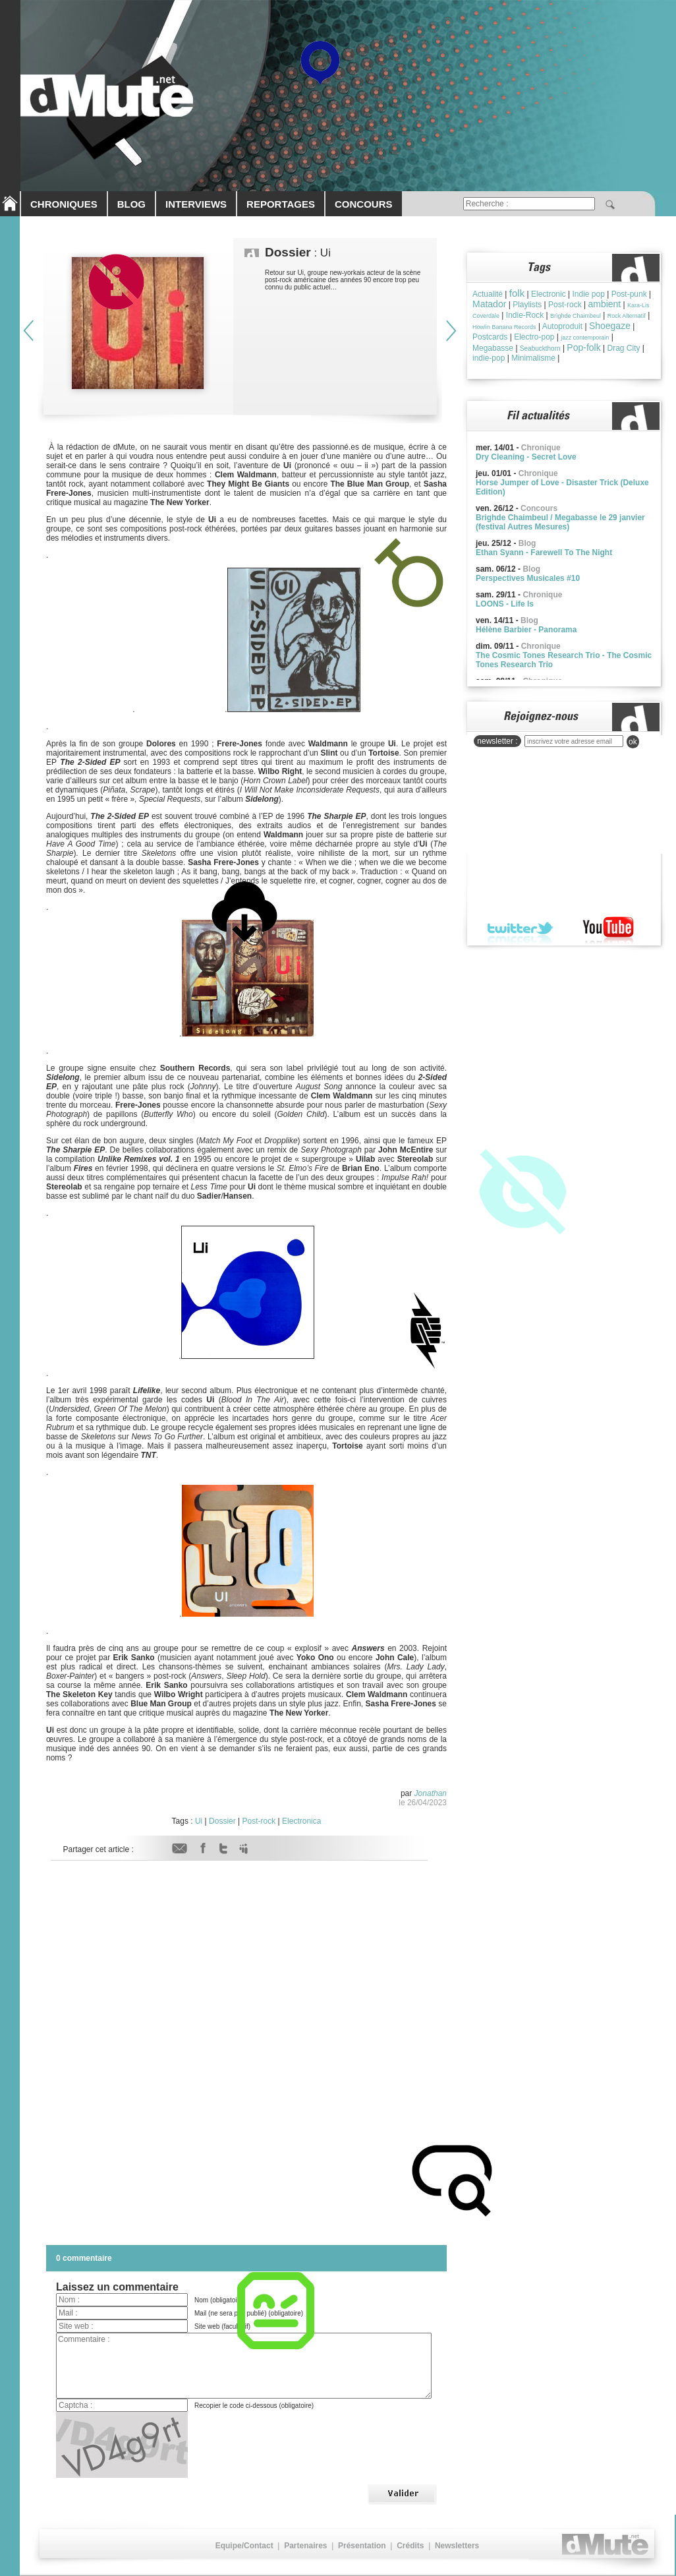 This screenshot has width=676, height=2576. Describe the element at coordinates (244, 911) in the screenshot. I see `download file from cloud storage` at that location.